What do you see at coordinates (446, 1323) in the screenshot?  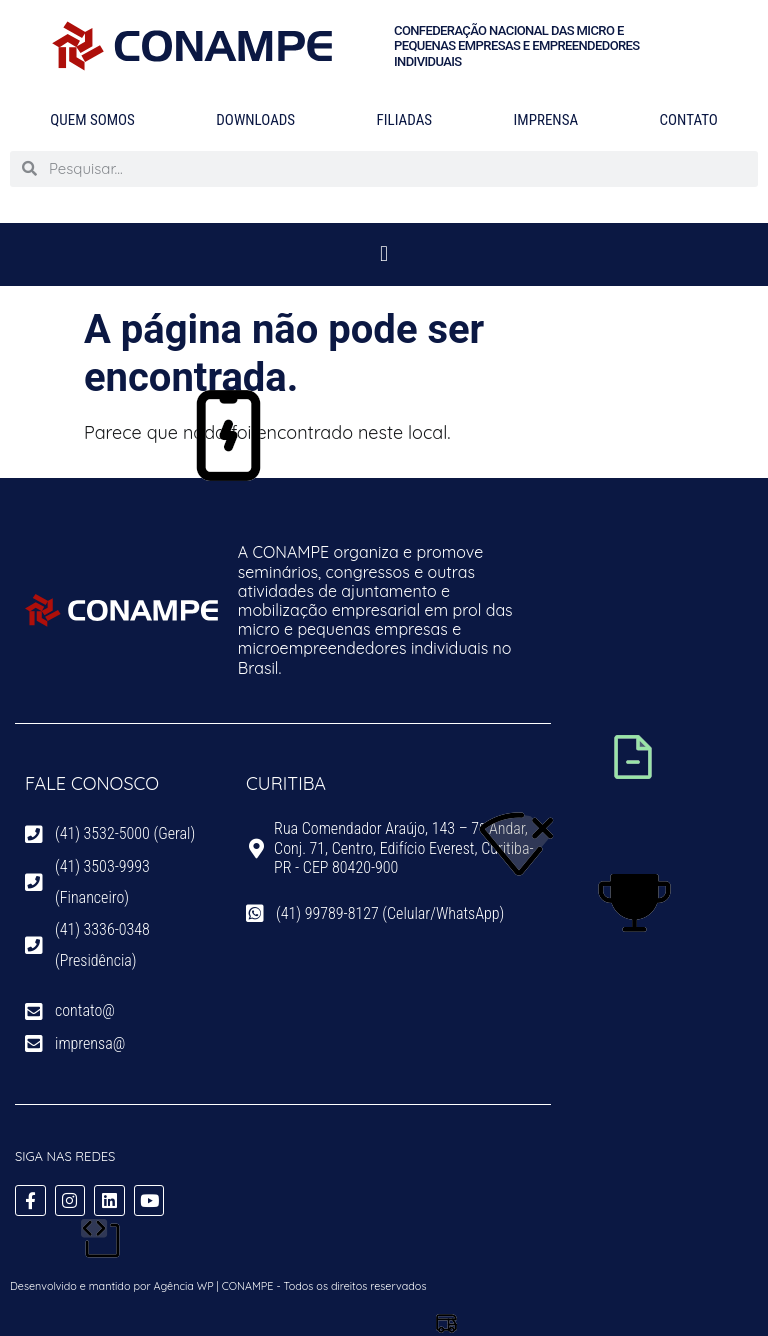 I see `browse camper or RV rentals` at bounding box center [446, 1323].